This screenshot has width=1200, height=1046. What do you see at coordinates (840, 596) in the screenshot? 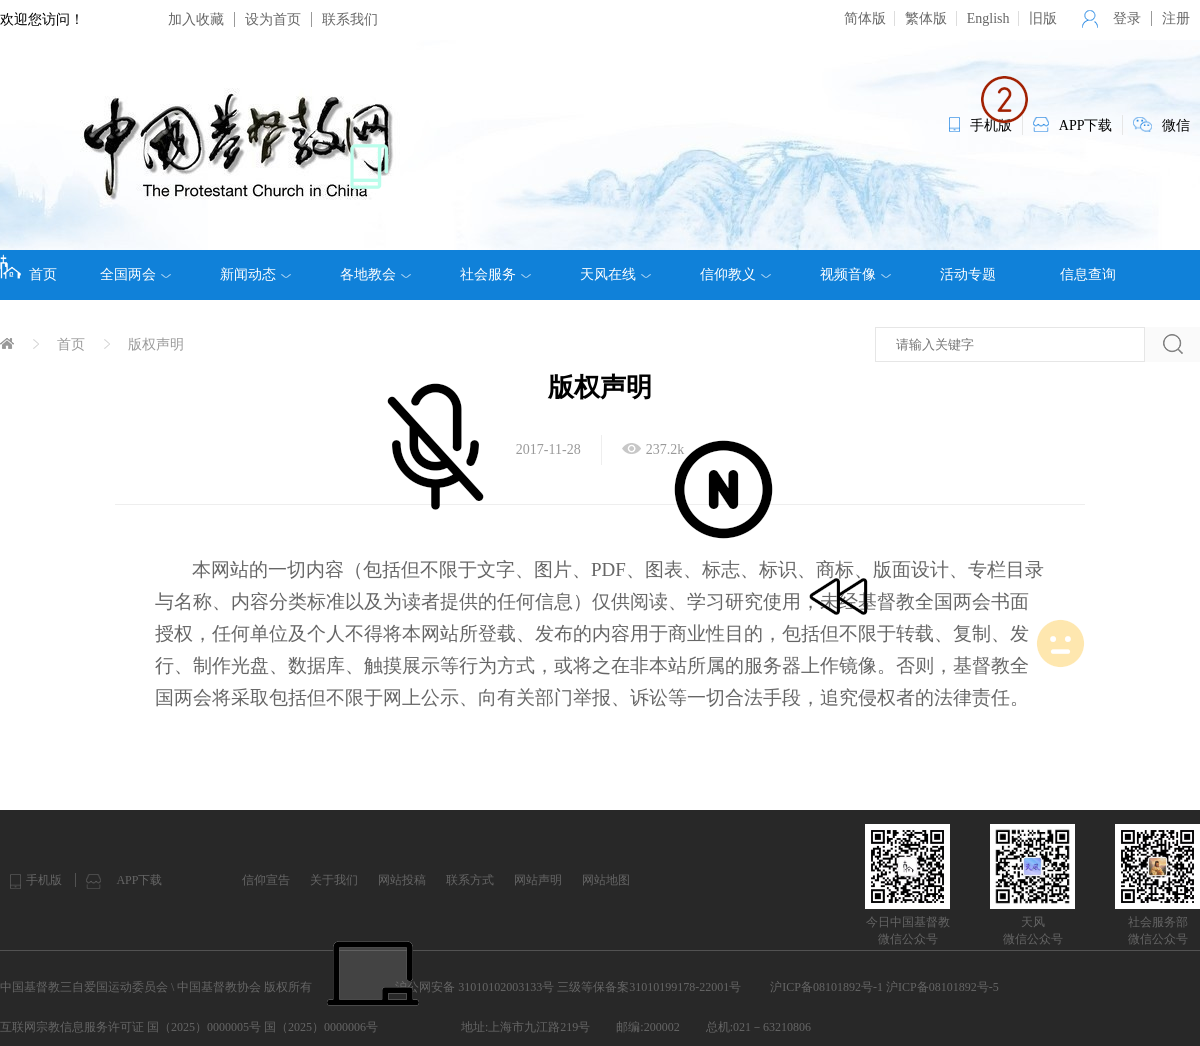
I see `rewind or skip backward in media playback` at bounding box center [840, 596].